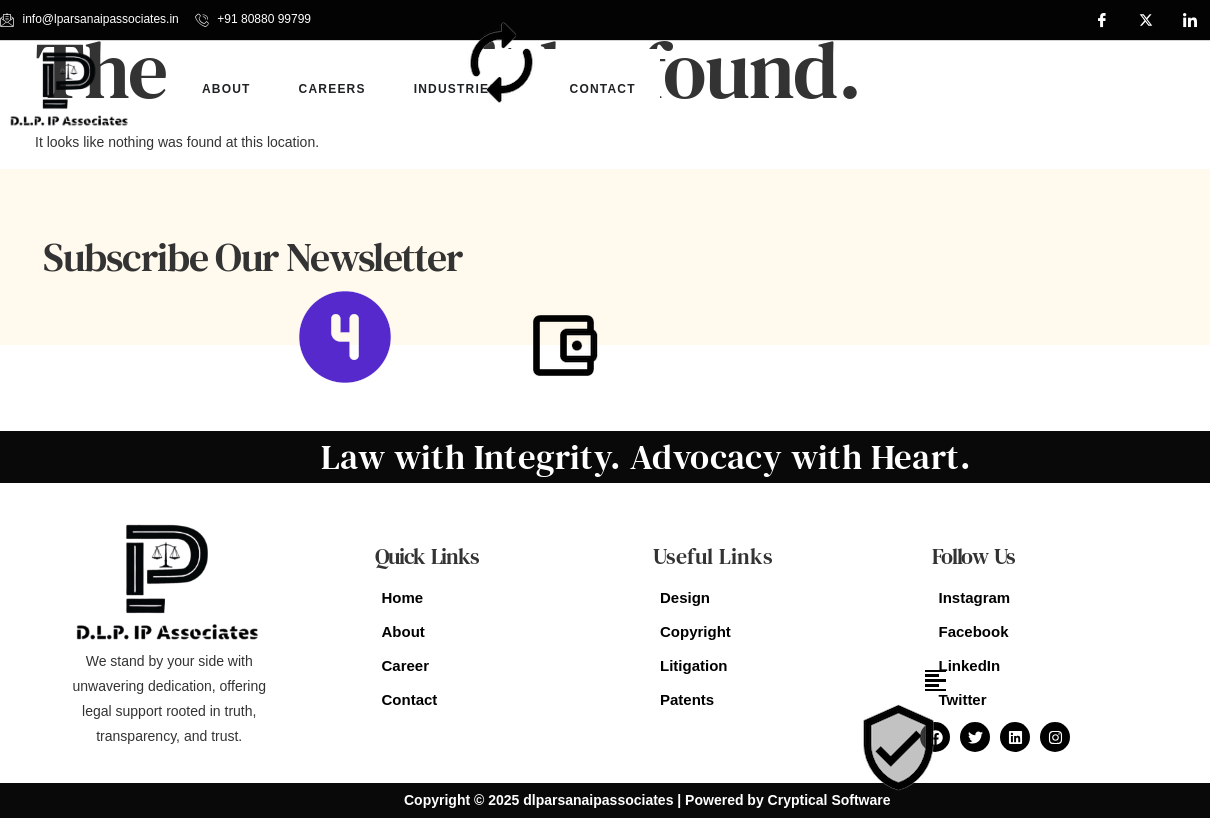 This screenshot has width=1210, height=824. Describe the element at coordinates (898, 747) in the screenshot. I see `indicates a verified or trusted user account` at that location.